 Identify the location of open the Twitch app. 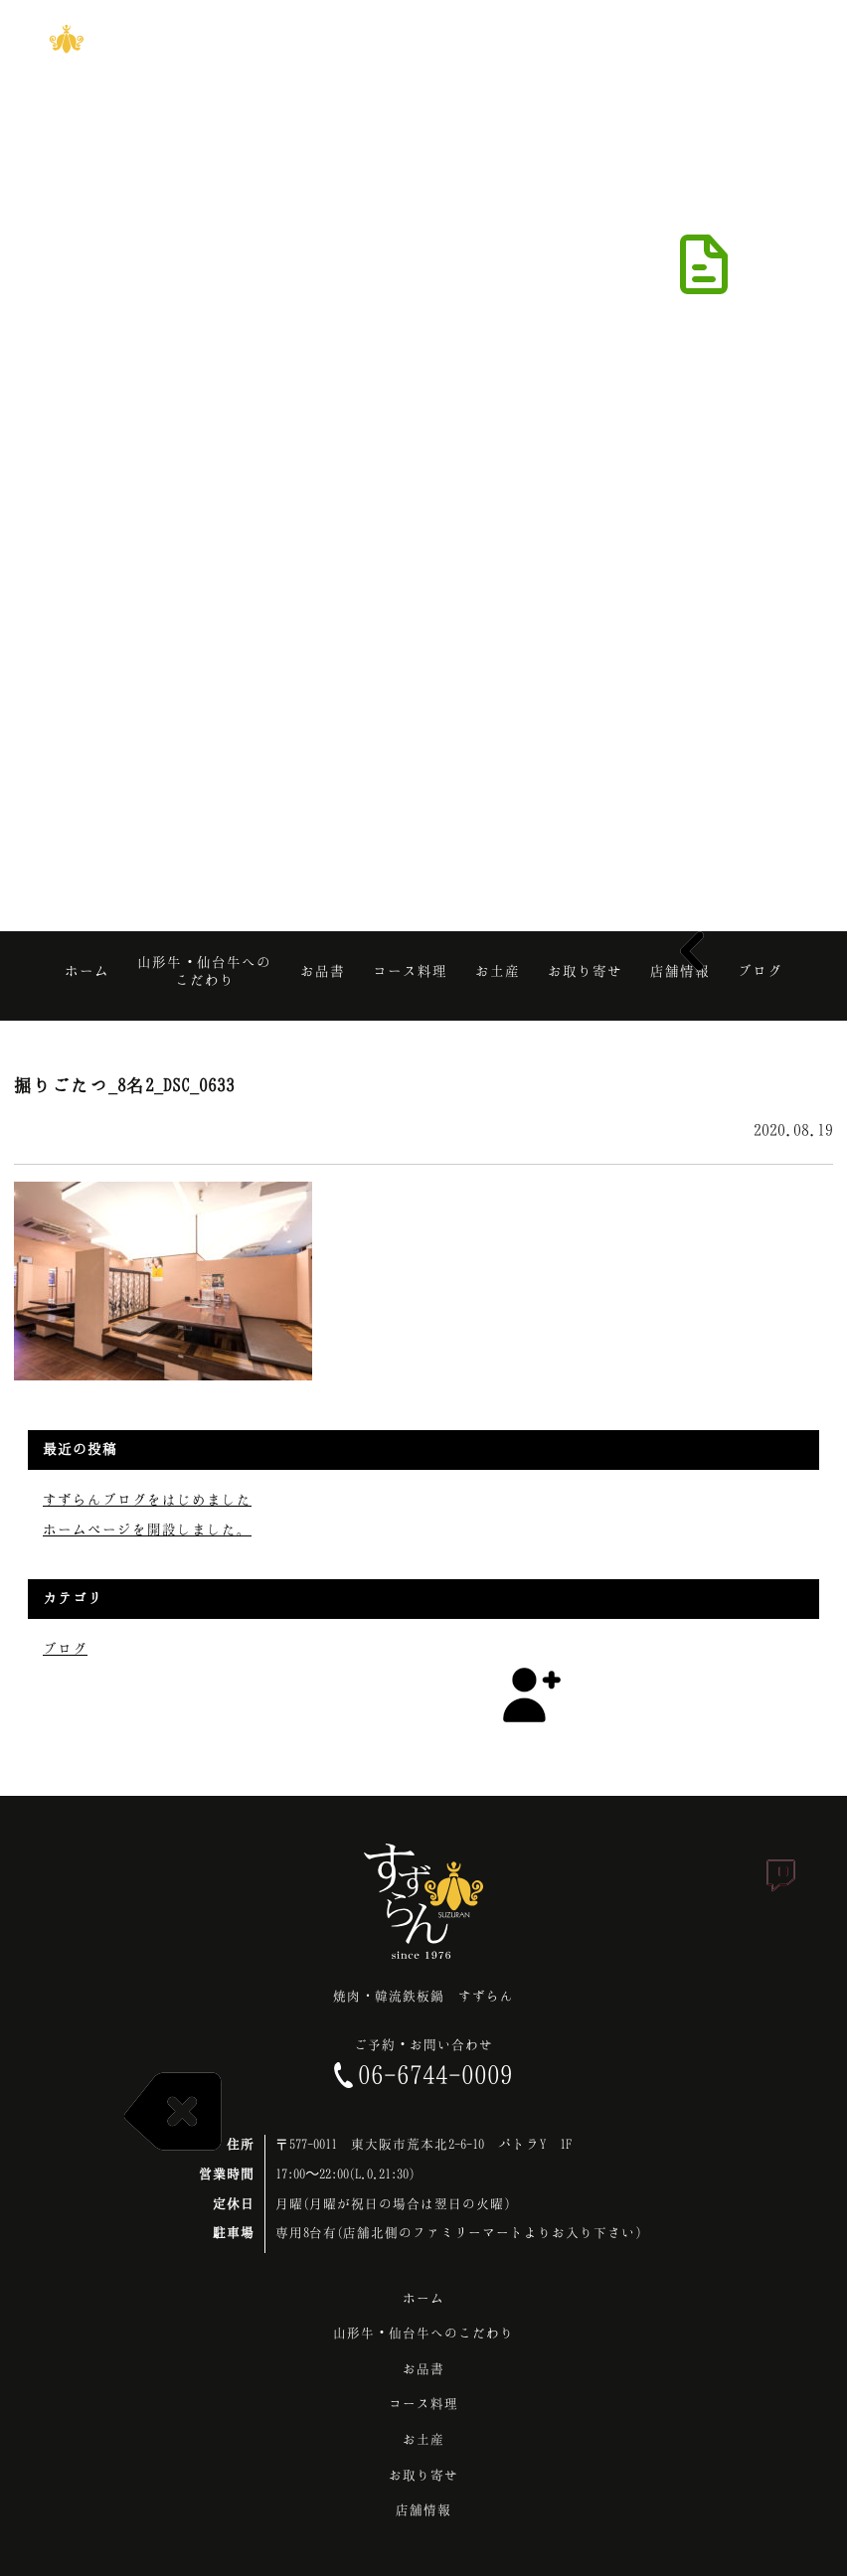
(780, 1873).